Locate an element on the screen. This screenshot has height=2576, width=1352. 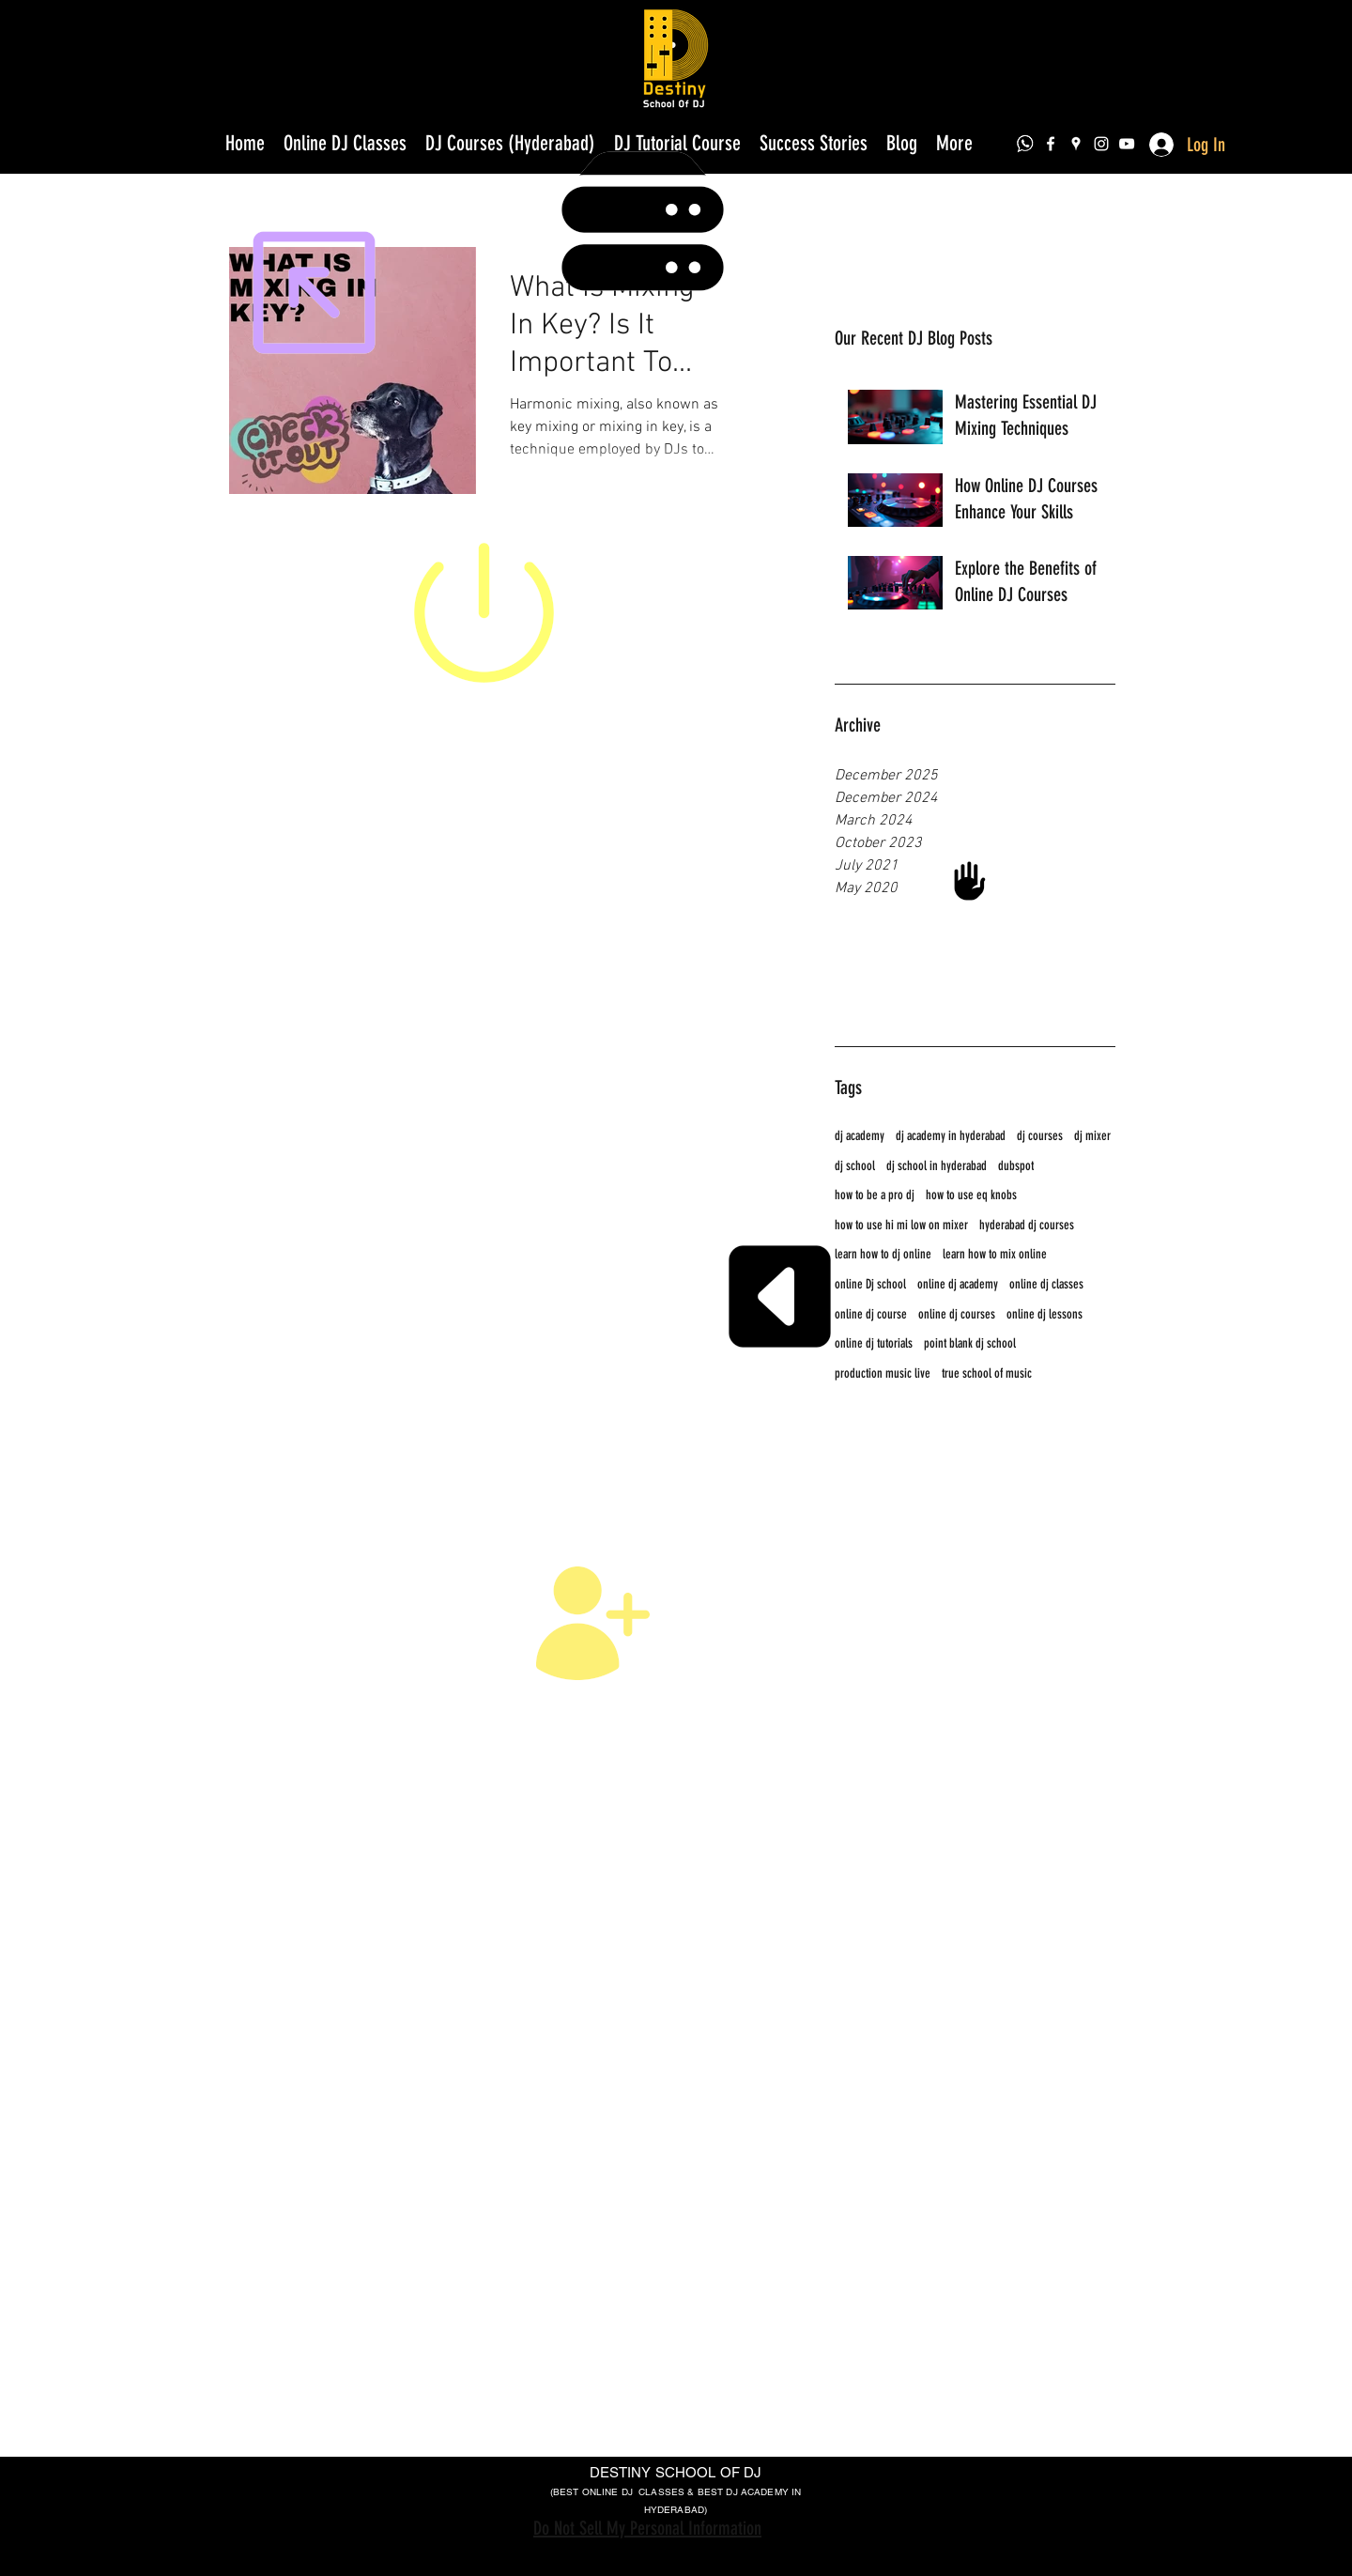
navigate to previous screen or parent folder is located at coordinates (314, 292).